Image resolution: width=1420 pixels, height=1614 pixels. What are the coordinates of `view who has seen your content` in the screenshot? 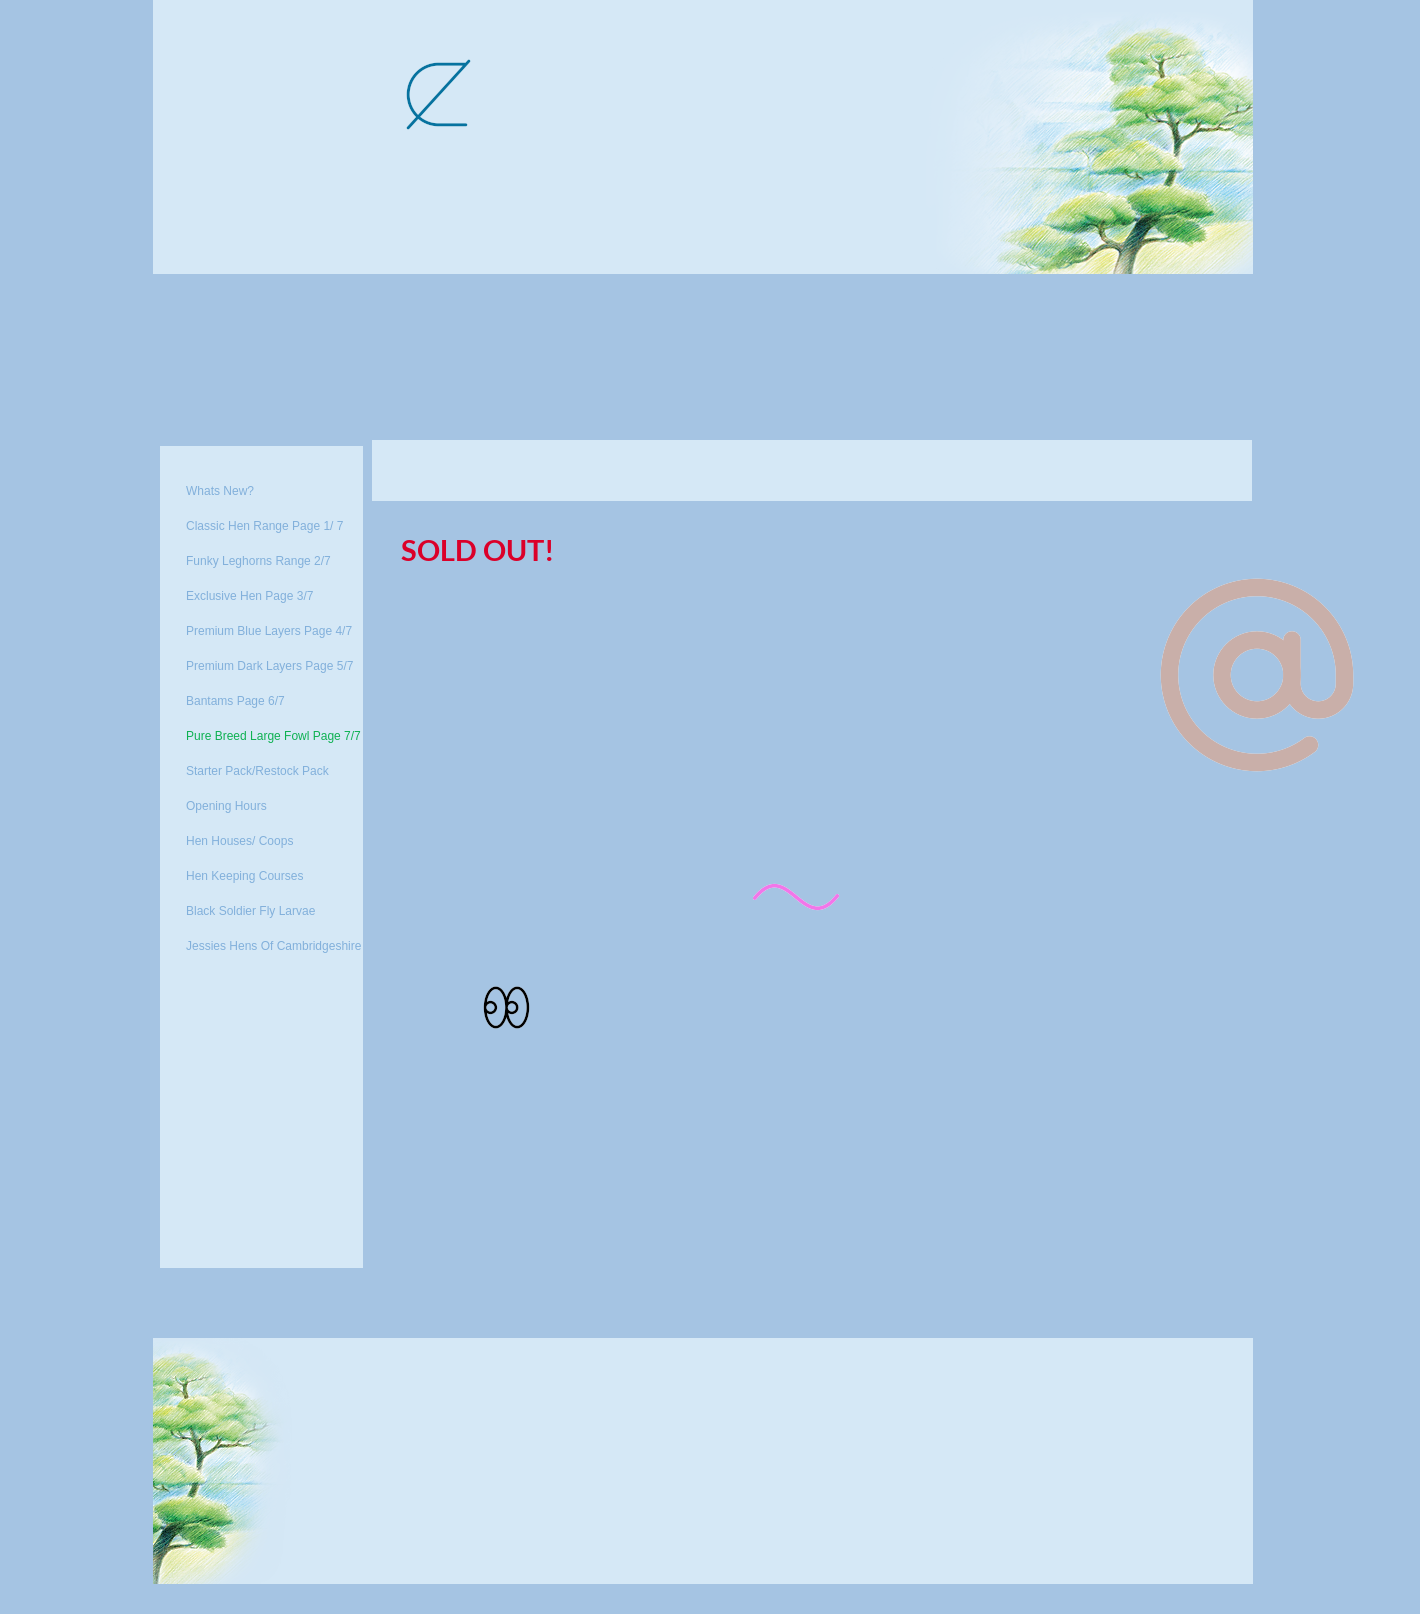 It's located at (506, 1007).